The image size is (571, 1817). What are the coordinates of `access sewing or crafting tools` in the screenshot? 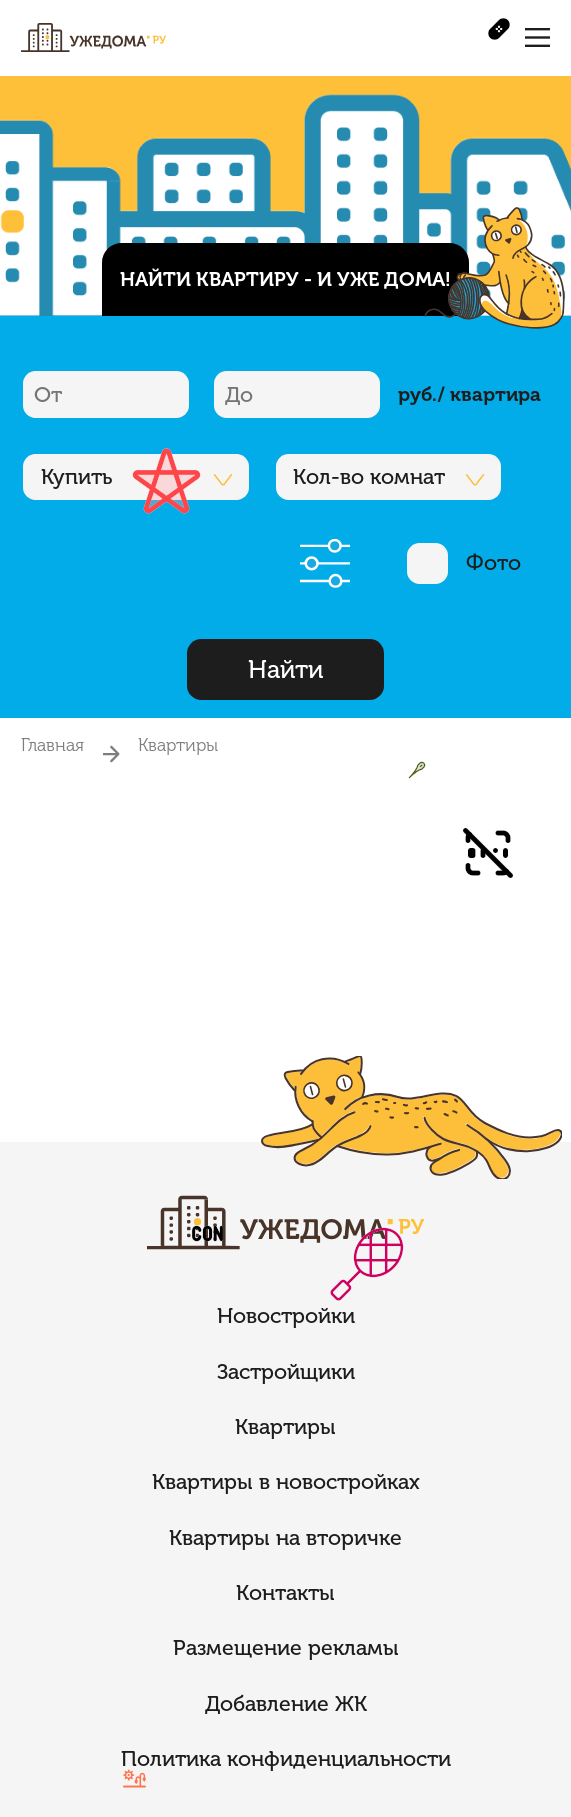 It's located at (417, 770).